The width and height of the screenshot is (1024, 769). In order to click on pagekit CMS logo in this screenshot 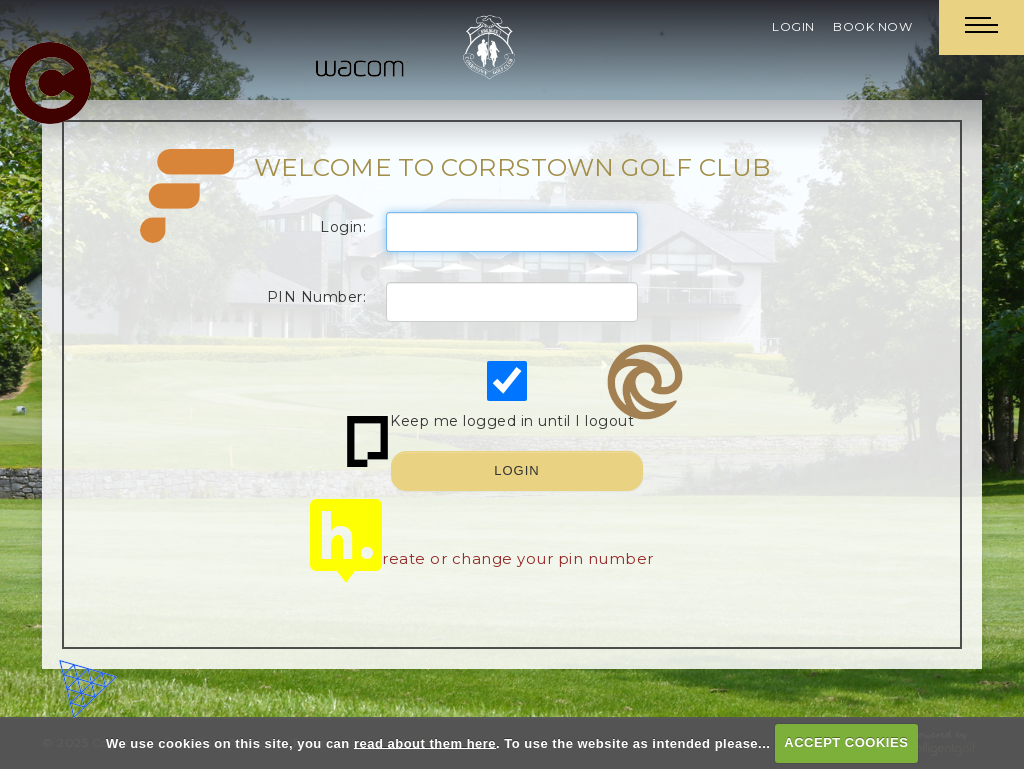, I will do `click(367, 441)`.